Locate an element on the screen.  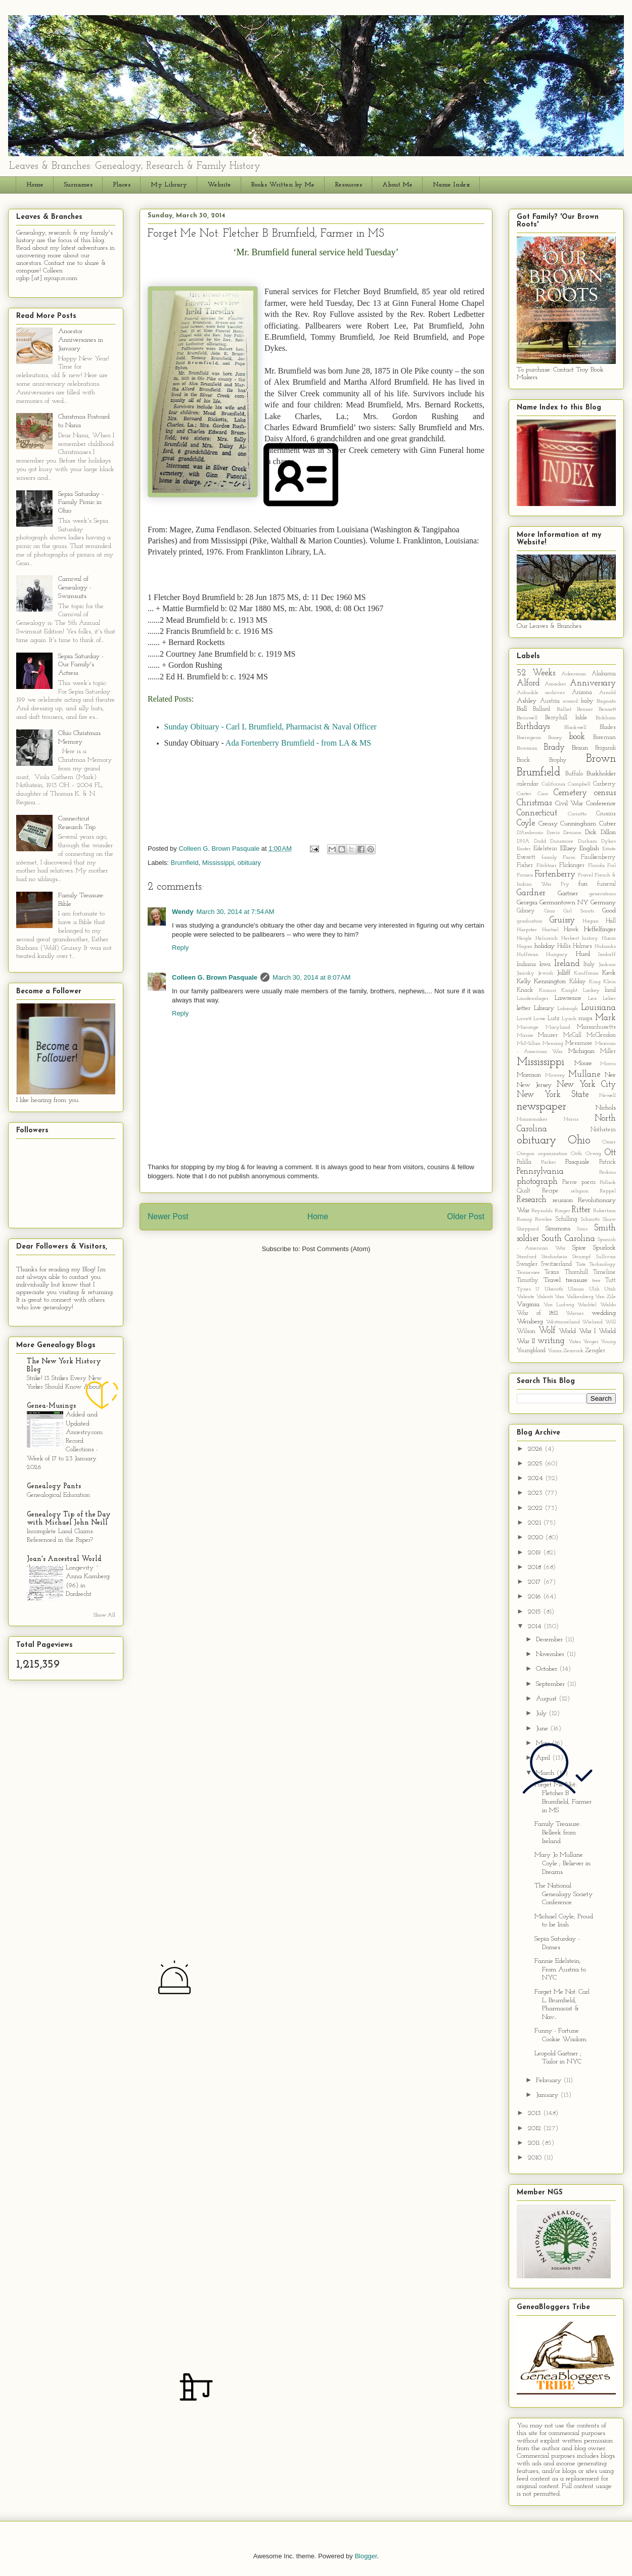
construction or building in progress is located at coordinates (196, 2387).